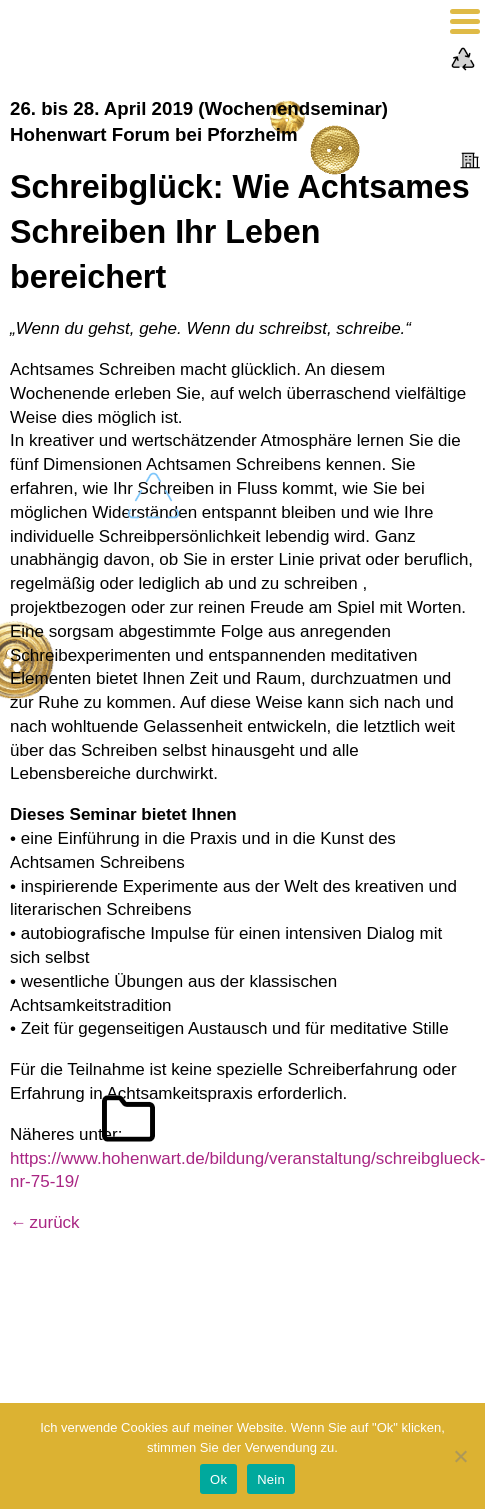 The image size is (485, 1509). Describe the element at coordinates (128, 1118) in the screenshot. I see `open folder or directory` at that location.